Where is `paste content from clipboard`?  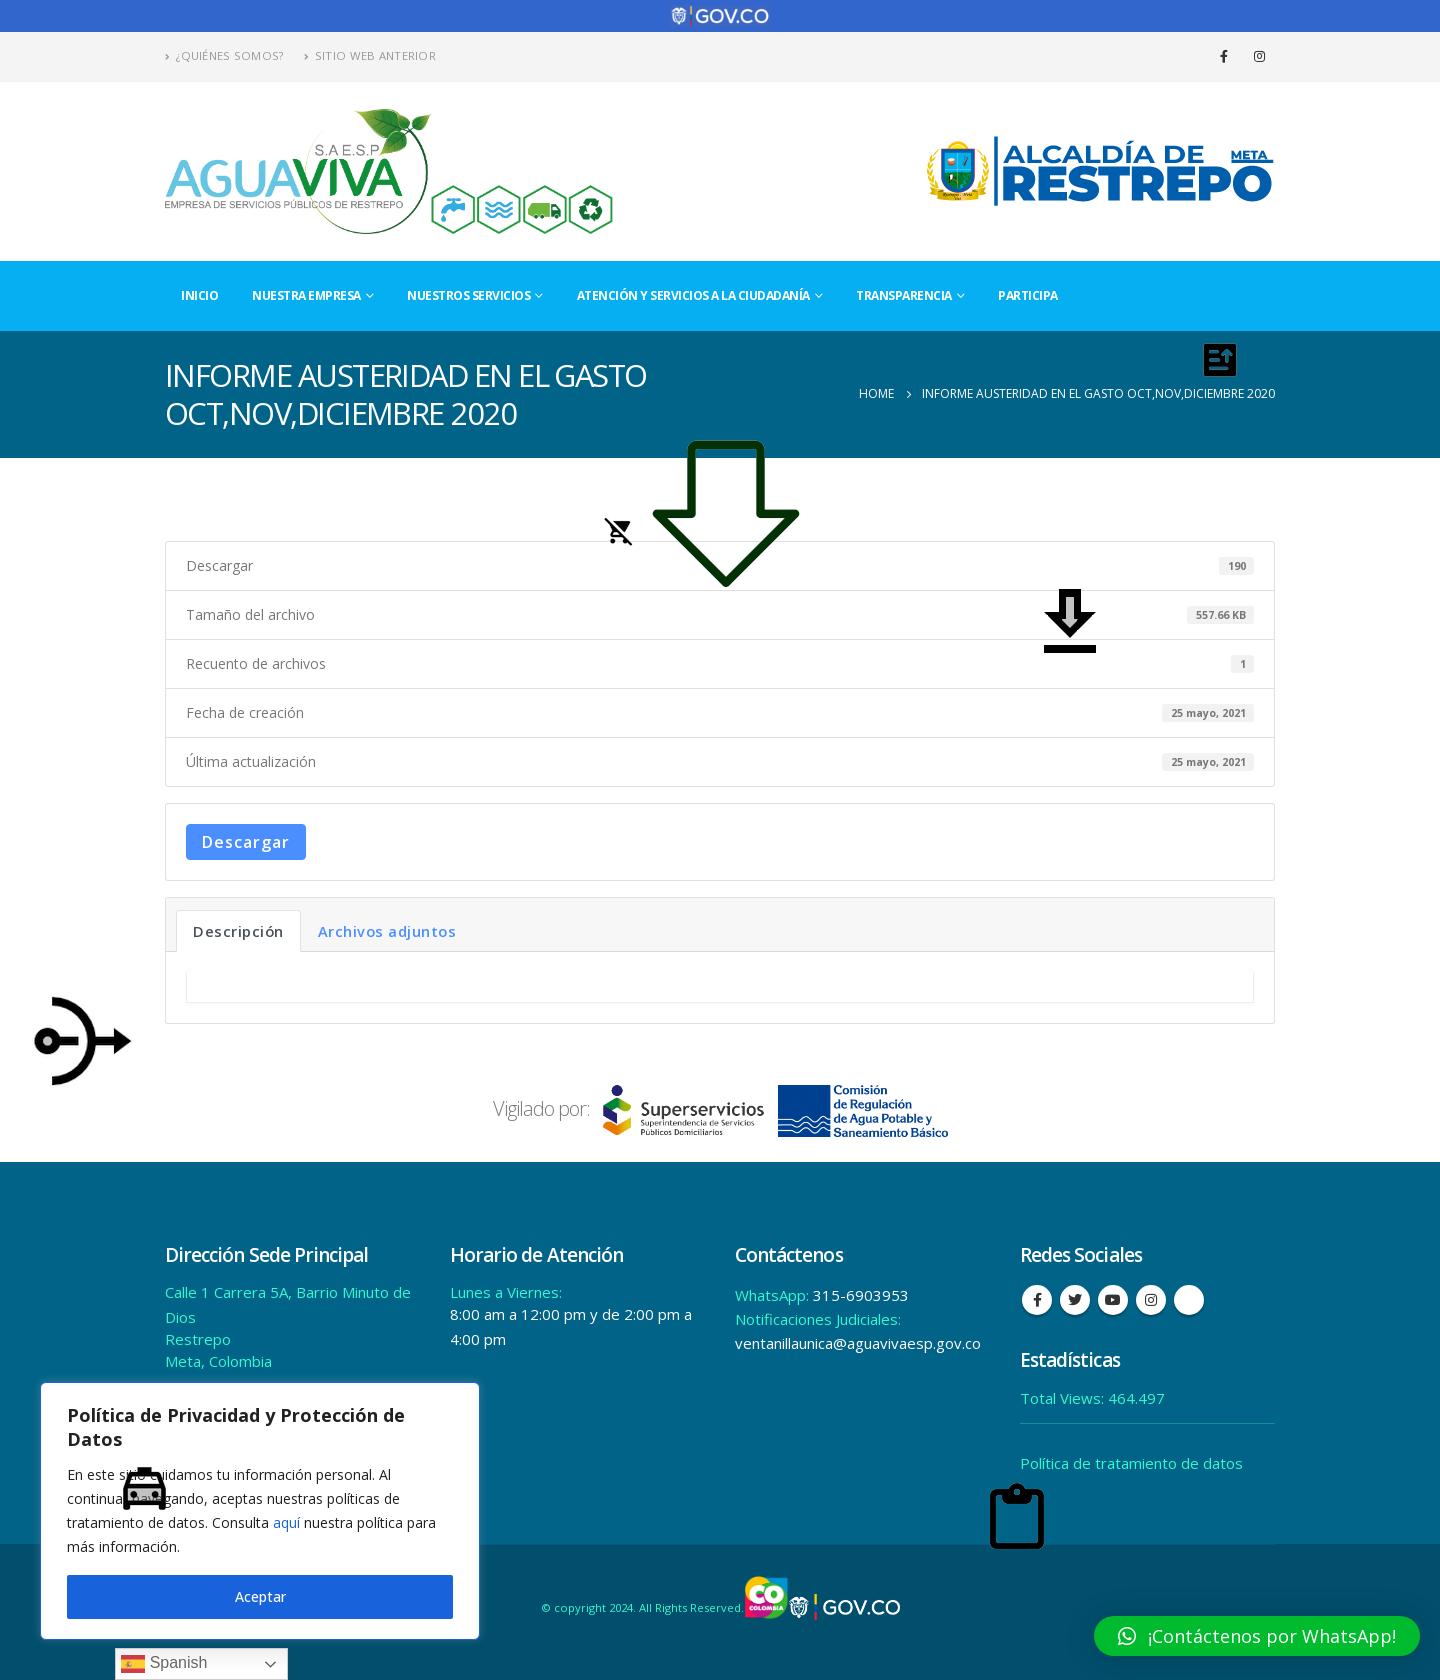
paste content from clipboard is located at coordinates (1017, 1519).